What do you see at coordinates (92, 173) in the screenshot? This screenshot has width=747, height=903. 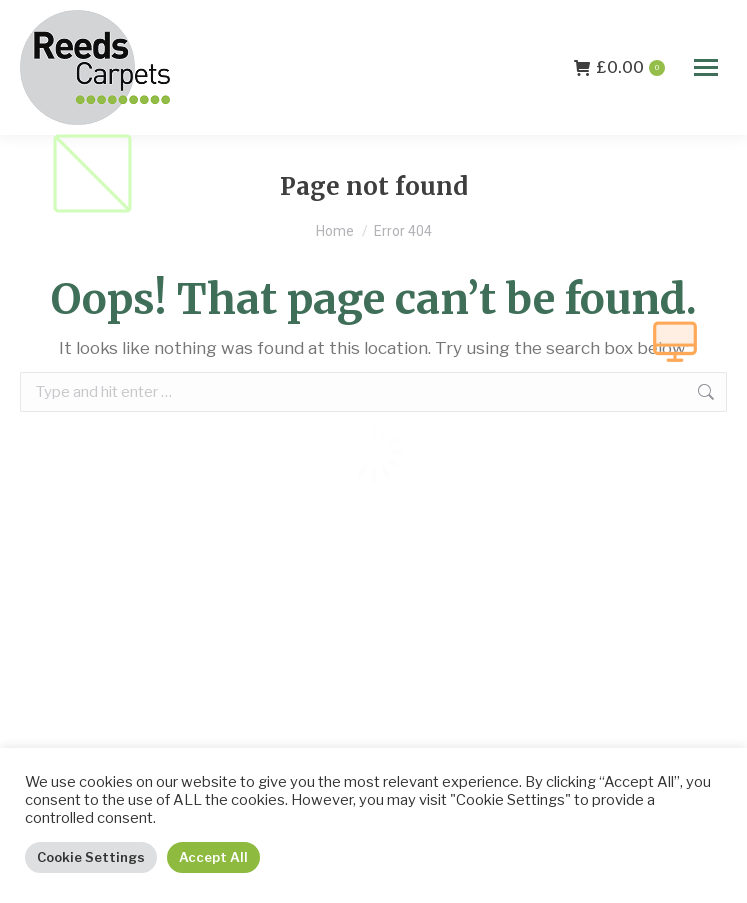 I see `placeholder for missing or unloaded image content` at bounding box center [92, 173].